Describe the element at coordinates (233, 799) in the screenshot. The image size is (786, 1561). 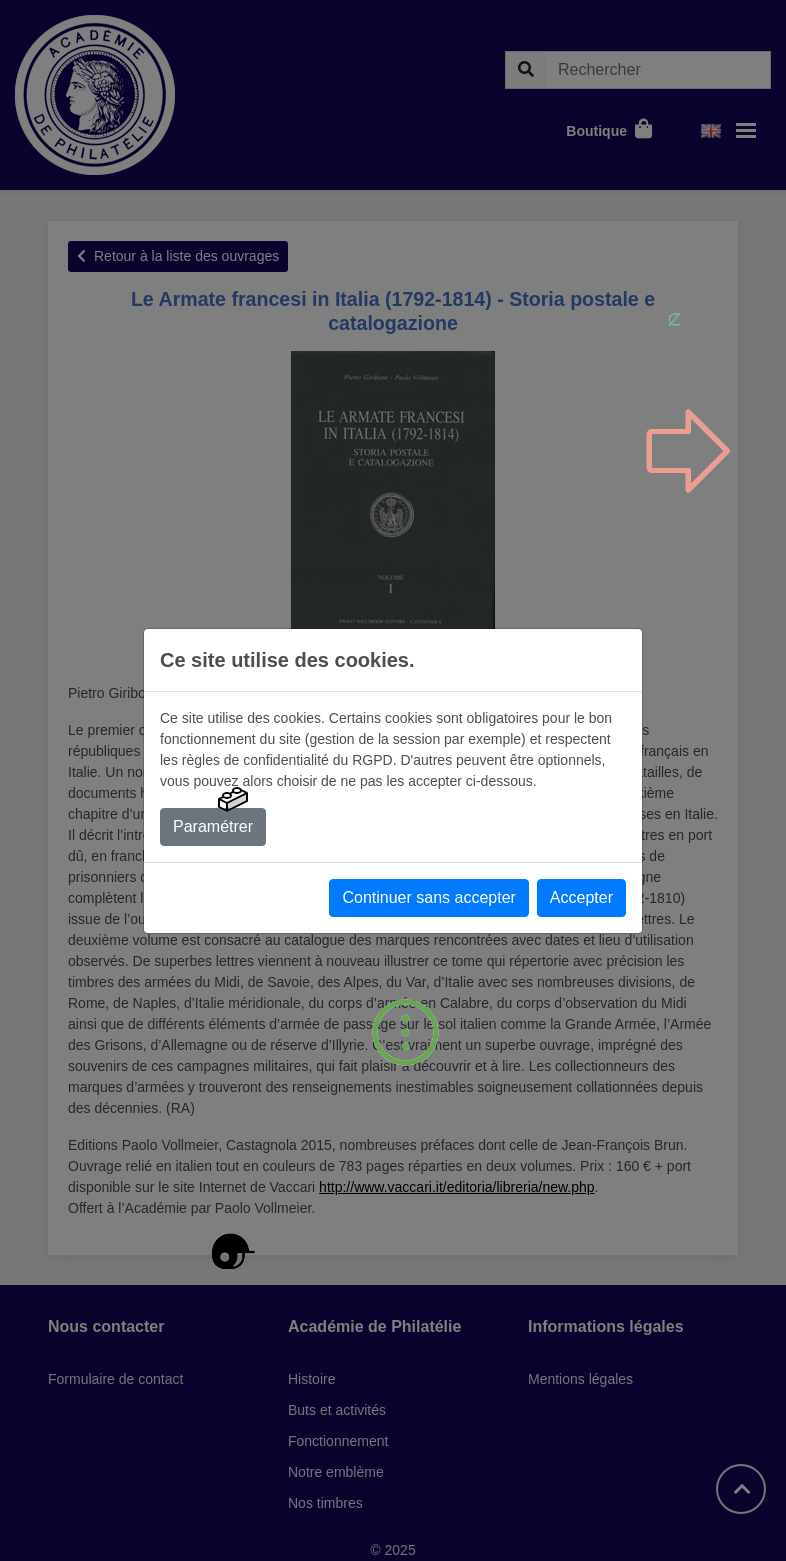
I see `access building or construction tools` at that location.